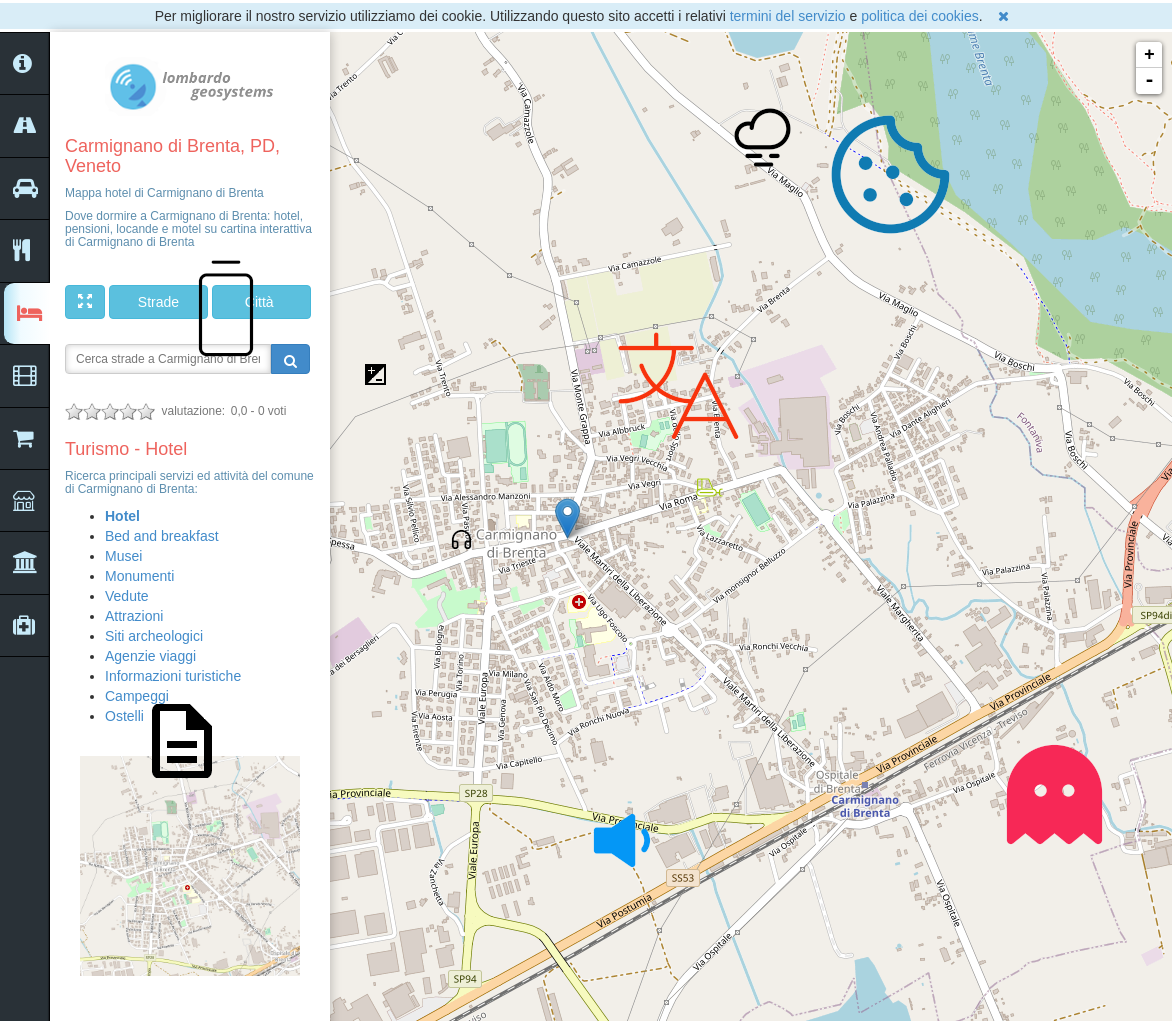  What do you see at coordinates (1054, 796) in the screenshot?
I see `toggle ghost mode or invisible status` at bounding box center [1054, 796].